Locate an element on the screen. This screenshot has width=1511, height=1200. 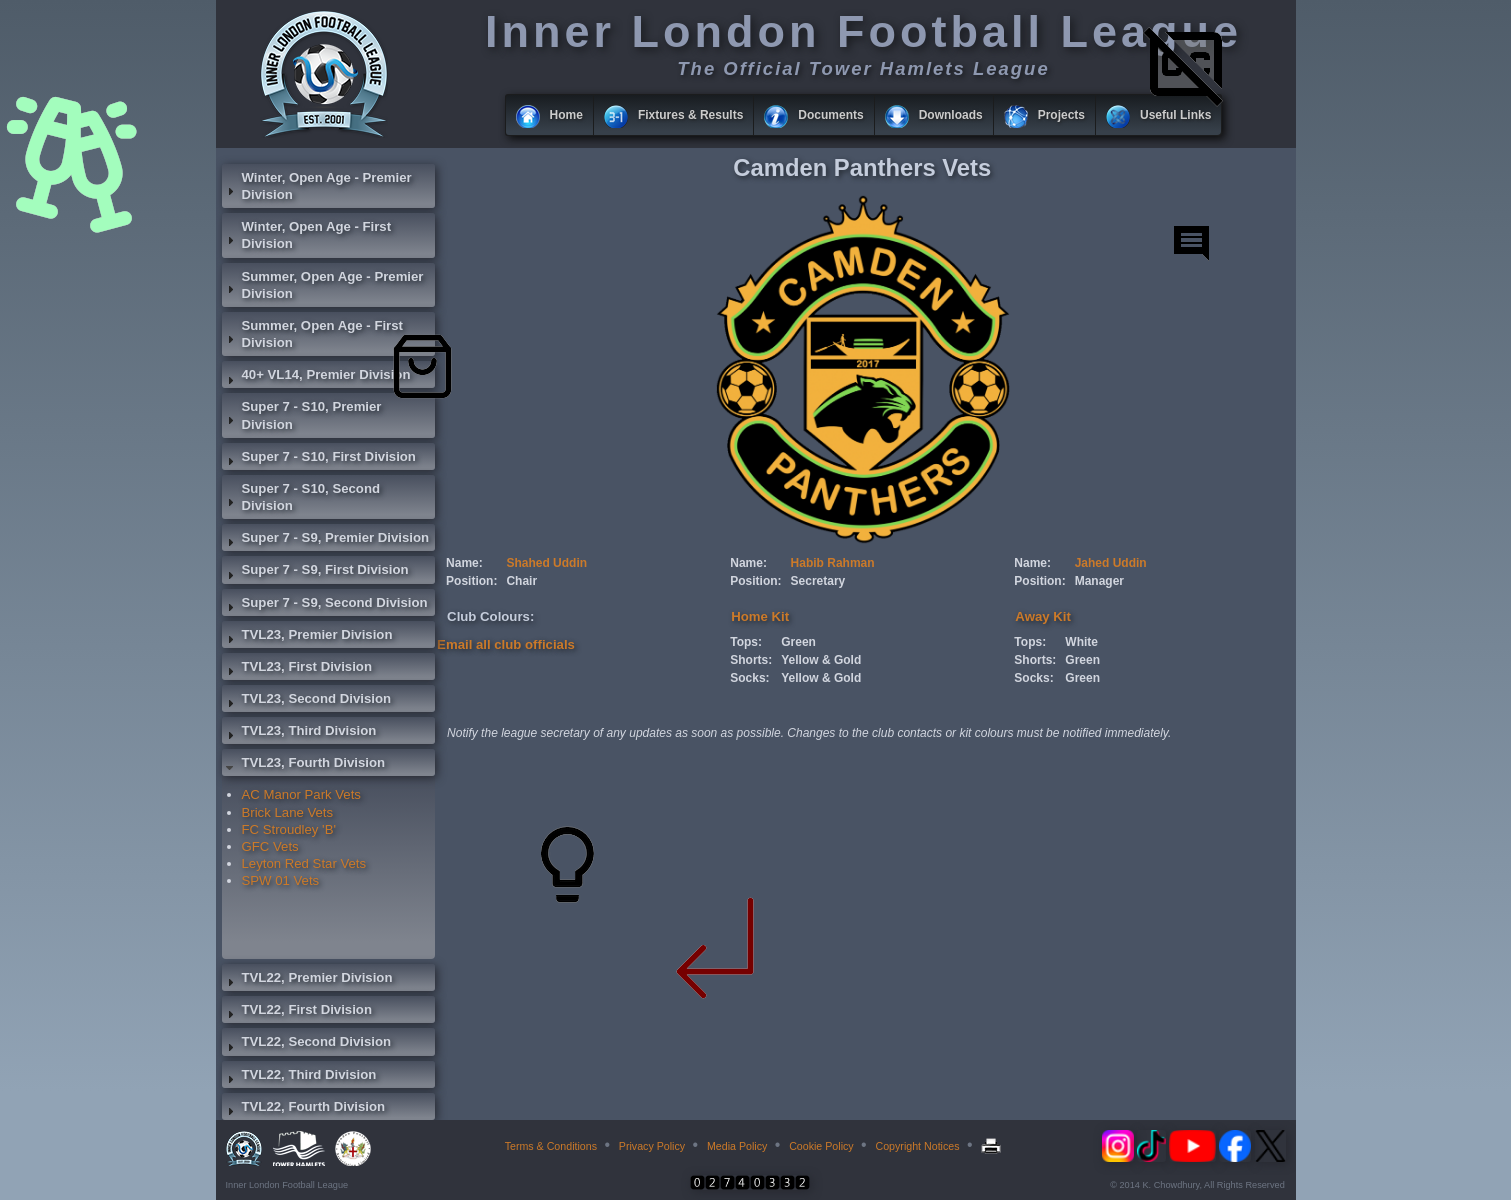
celebrate a milestone or achievement is located at coordinates (74, 164).